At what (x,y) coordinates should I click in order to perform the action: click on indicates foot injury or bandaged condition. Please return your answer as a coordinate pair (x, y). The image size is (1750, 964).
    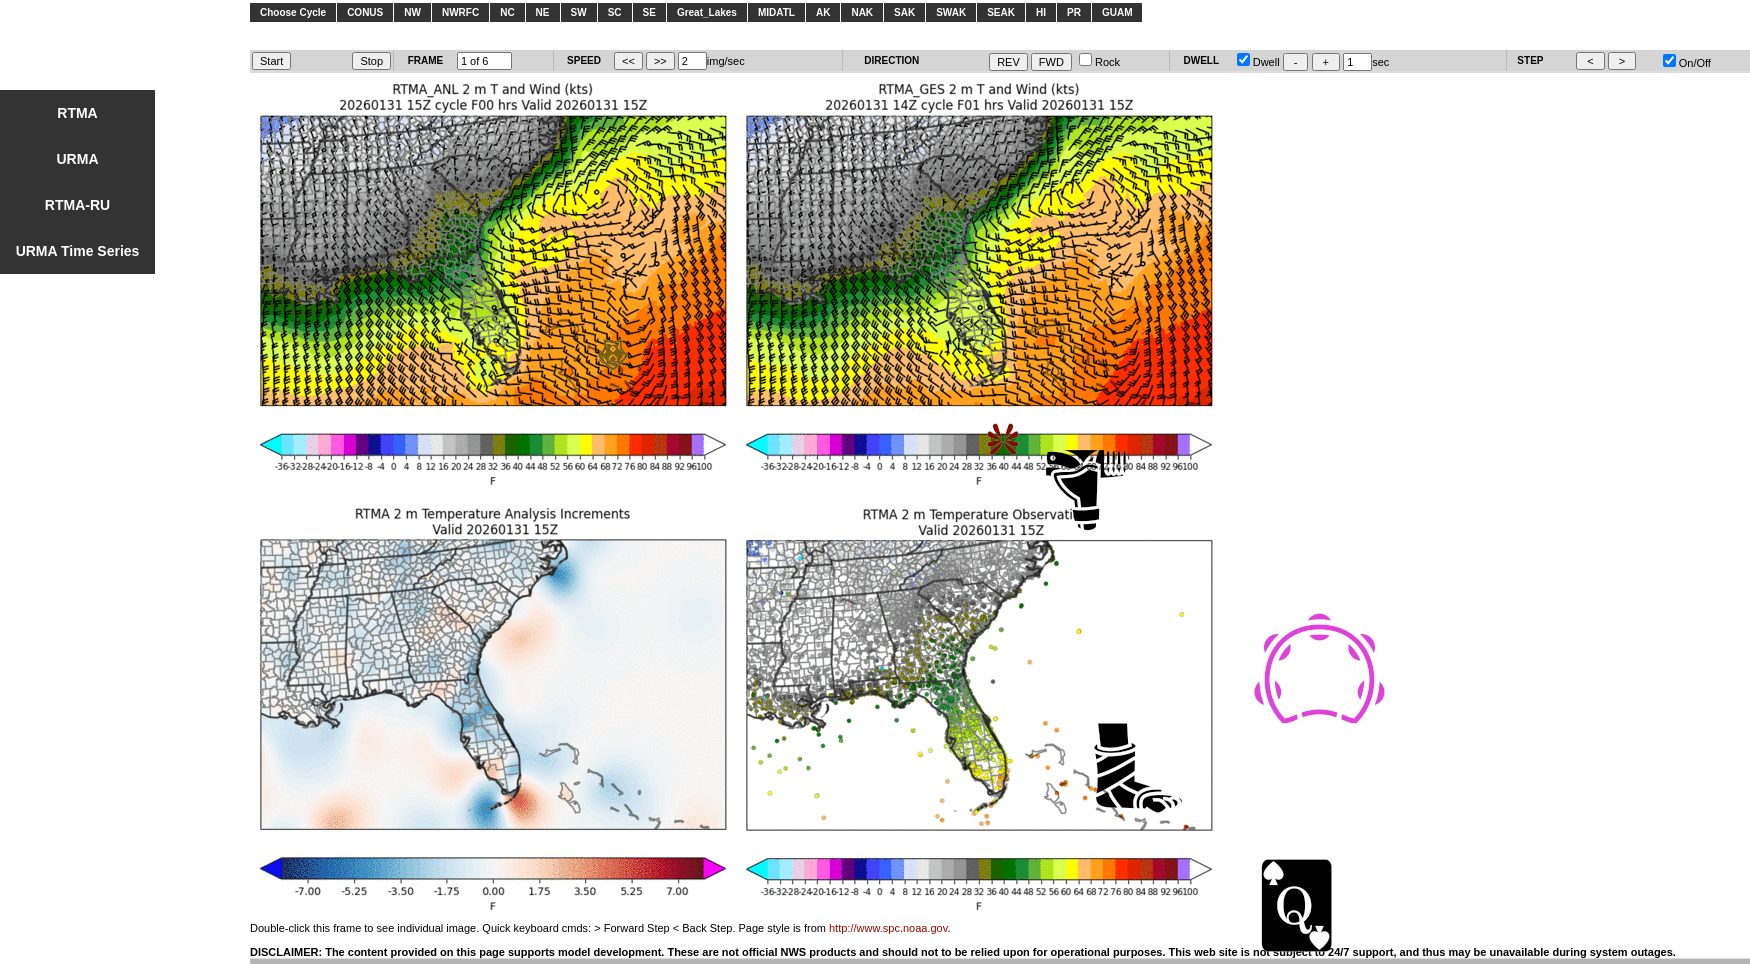
    Looking at the image, I should click on (1138, 768).